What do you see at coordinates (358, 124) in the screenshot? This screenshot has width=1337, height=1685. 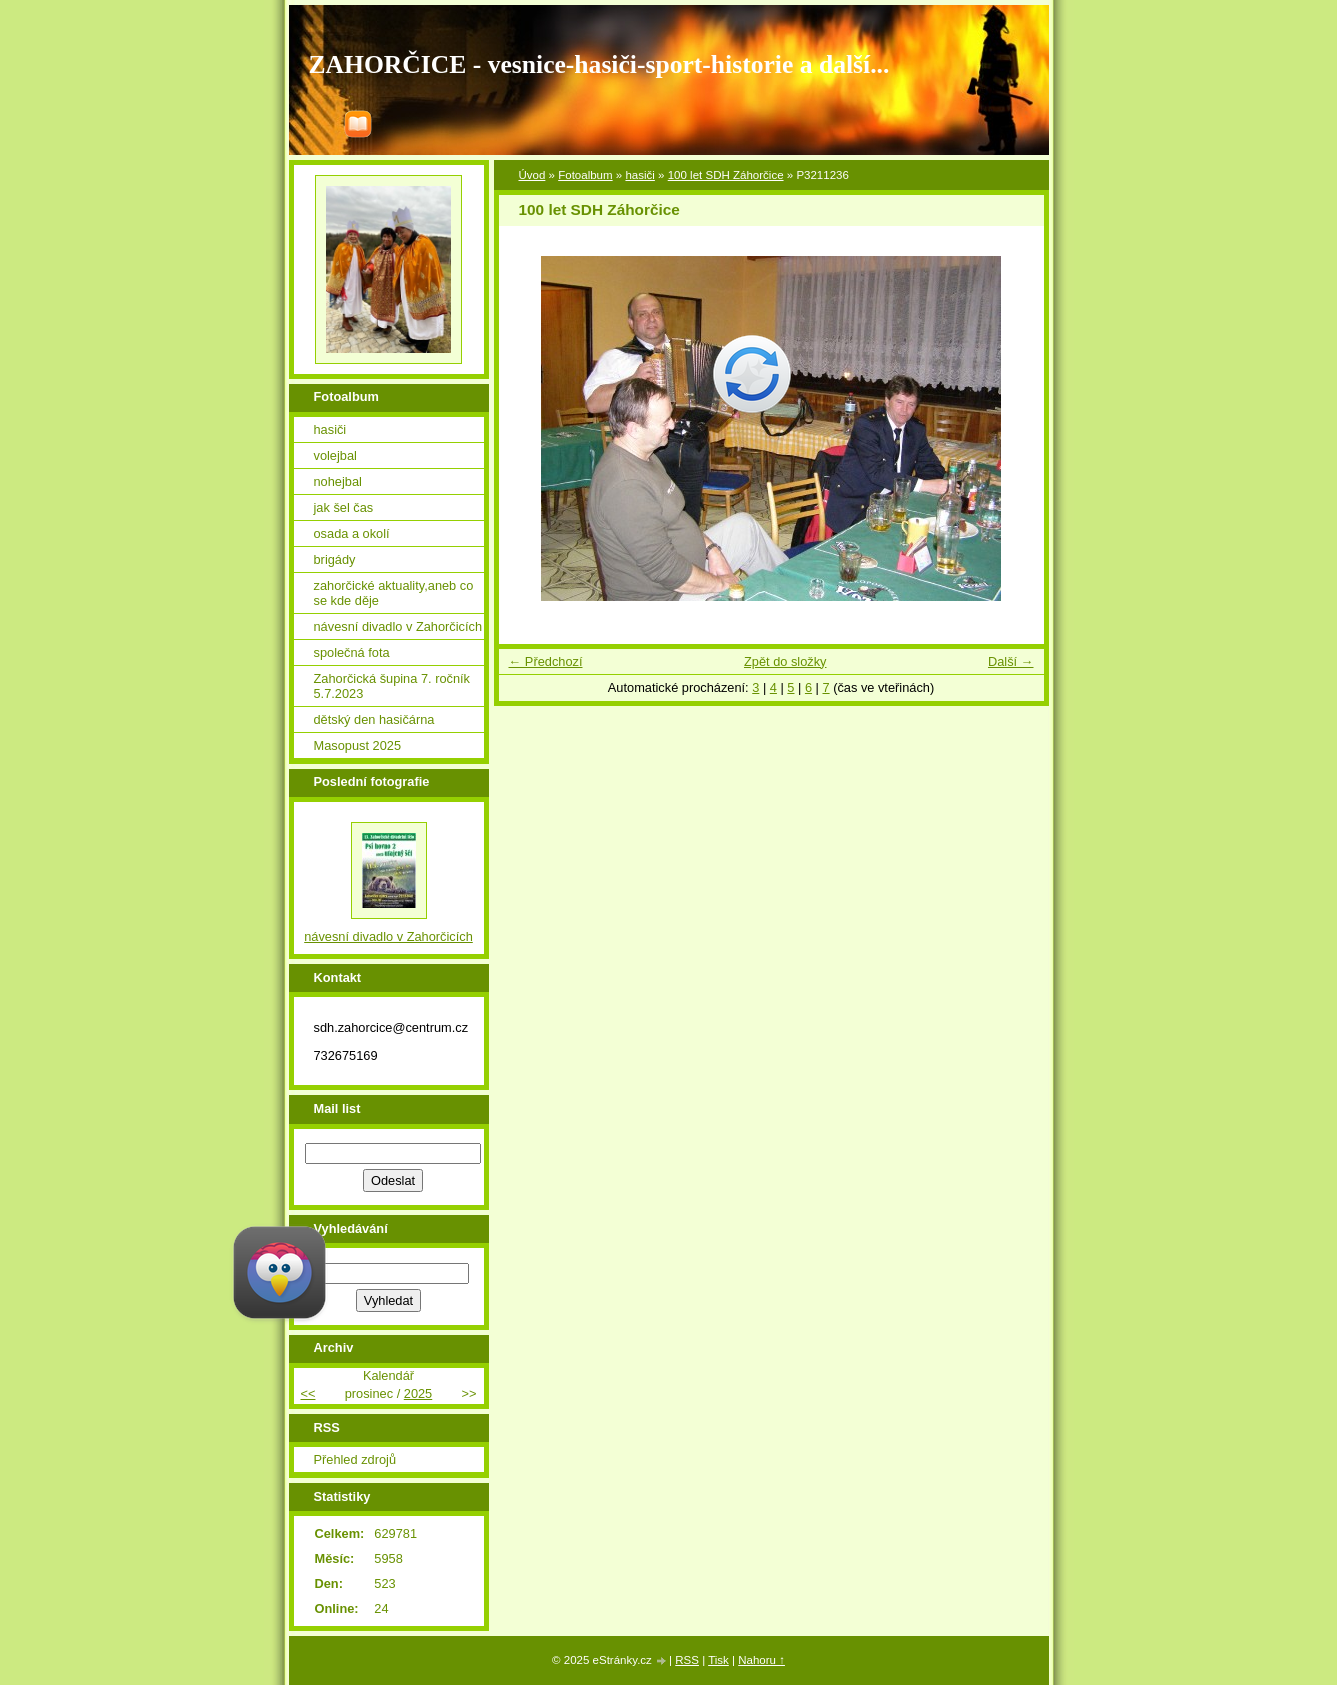 I see `open the Books app` at bounding box center [358, 124].